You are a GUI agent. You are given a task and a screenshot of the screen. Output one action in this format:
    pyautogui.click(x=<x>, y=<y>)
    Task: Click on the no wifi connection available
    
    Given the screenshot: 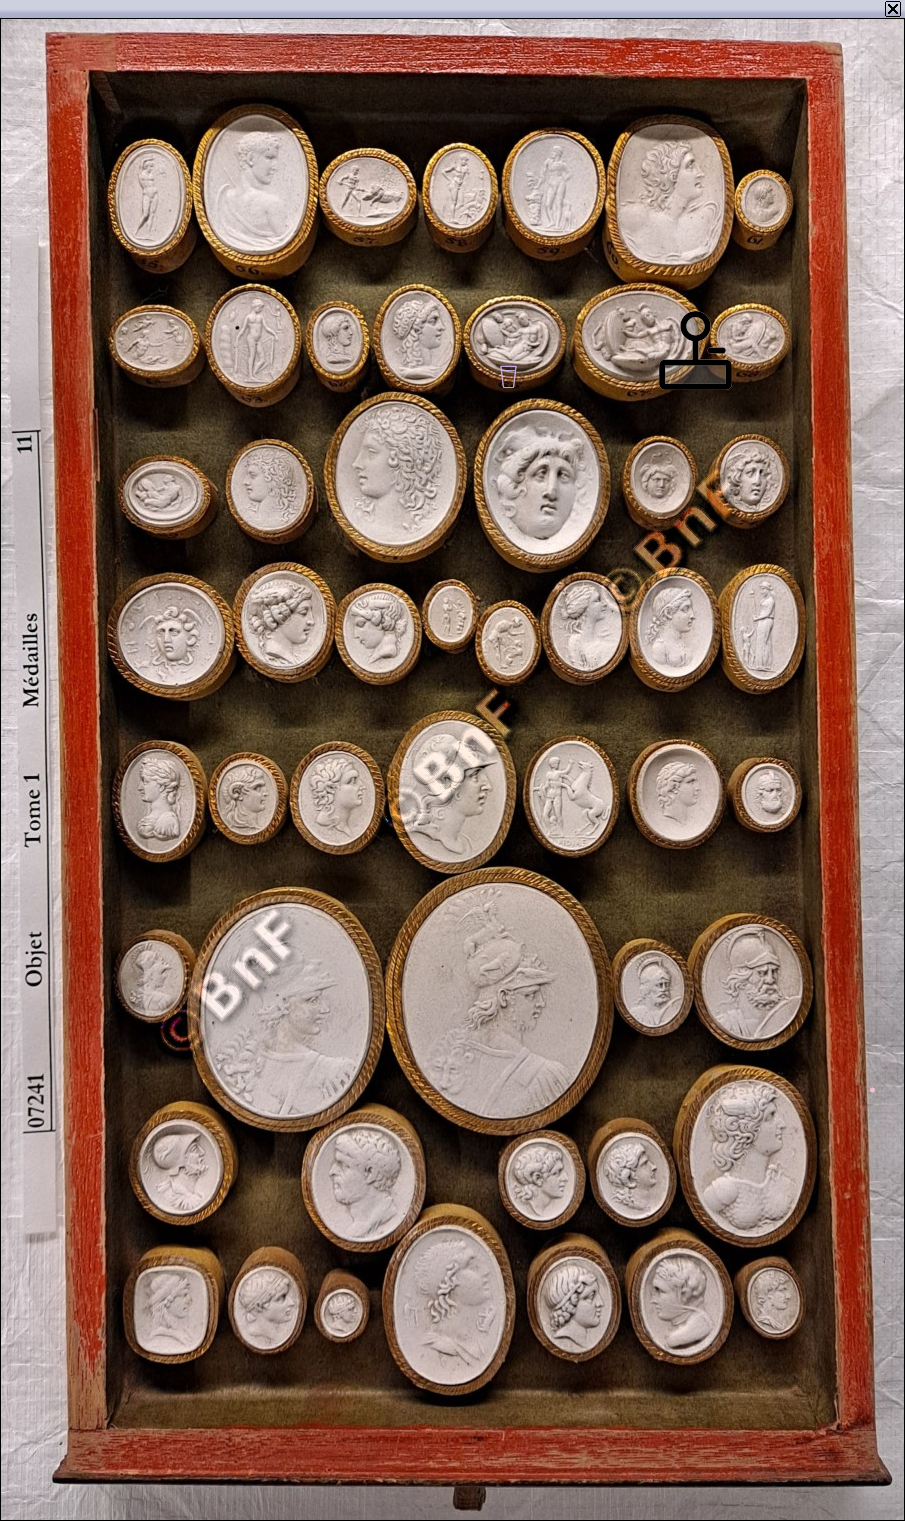 What is the action you would take?
    pyautogui.click(x=872, y=1072)
    